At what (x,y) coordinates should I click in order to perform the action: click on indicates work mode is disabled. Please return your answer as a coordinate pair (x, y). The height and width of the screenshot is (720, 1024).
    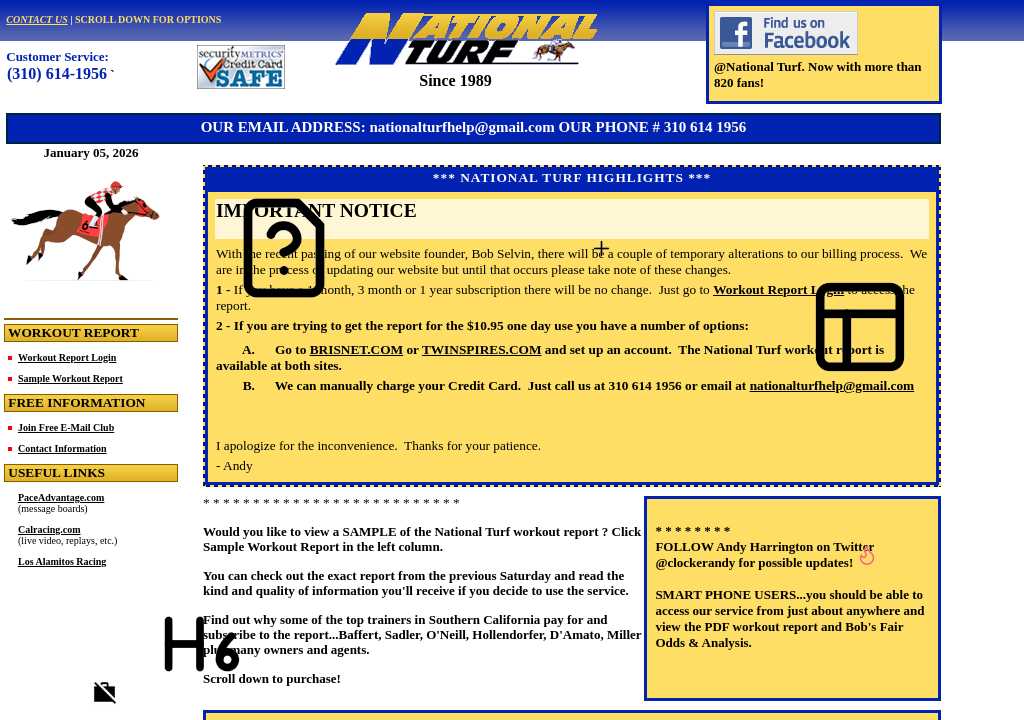
    Looking at the image, I should click on (104, 692).